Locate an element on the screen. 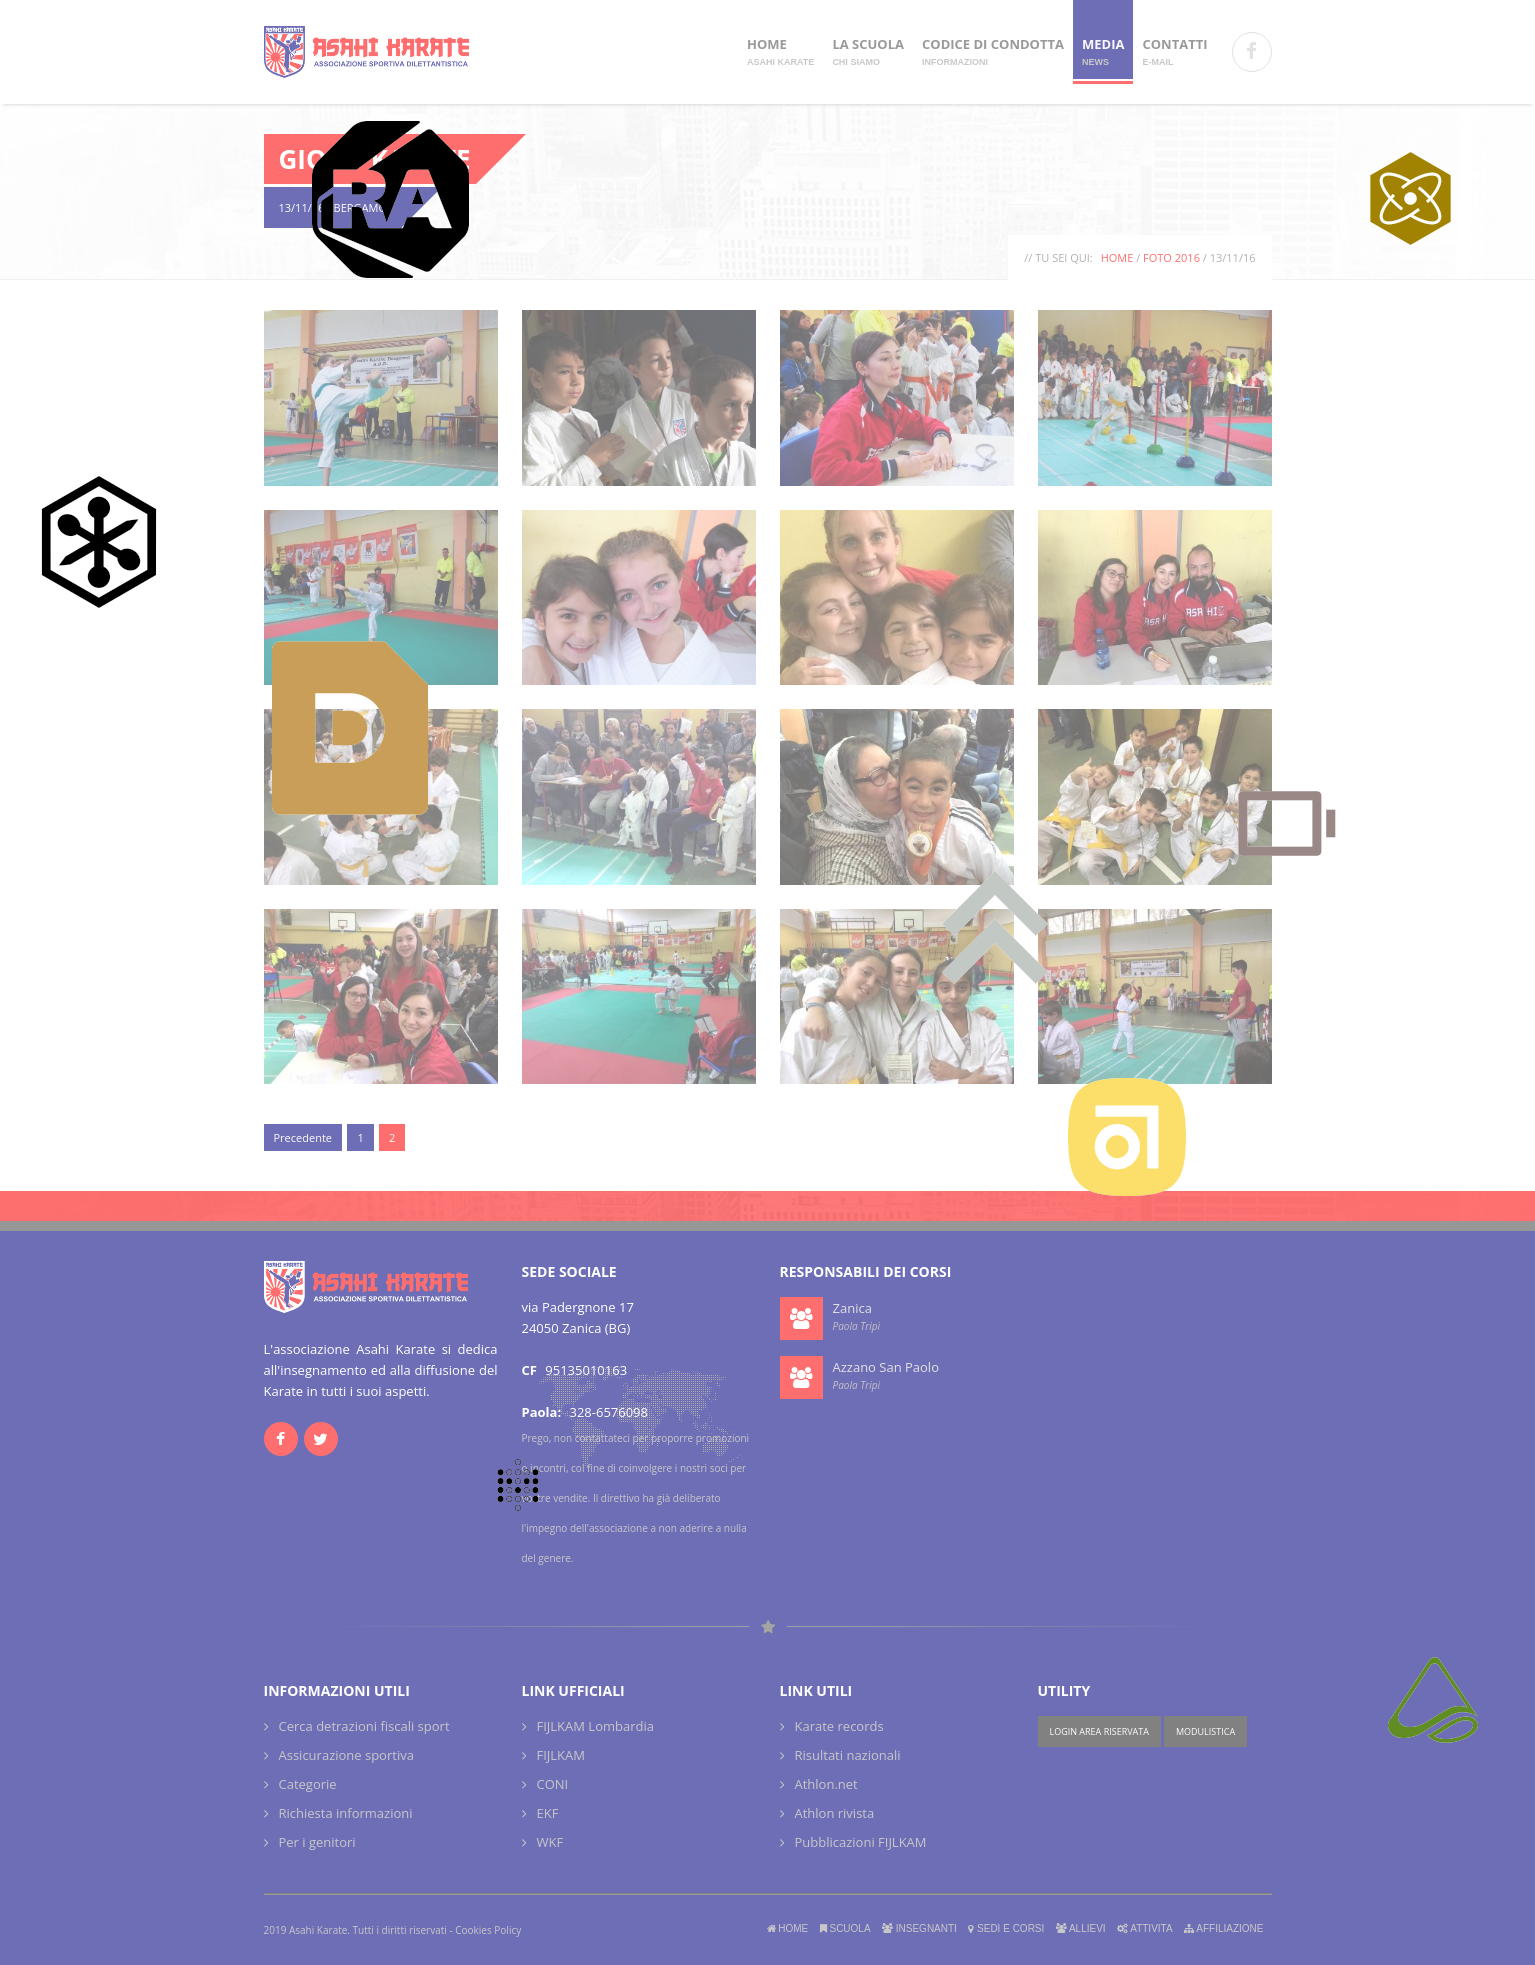  mobx-state-tree library logo is located at coordinates (1433, 1700).